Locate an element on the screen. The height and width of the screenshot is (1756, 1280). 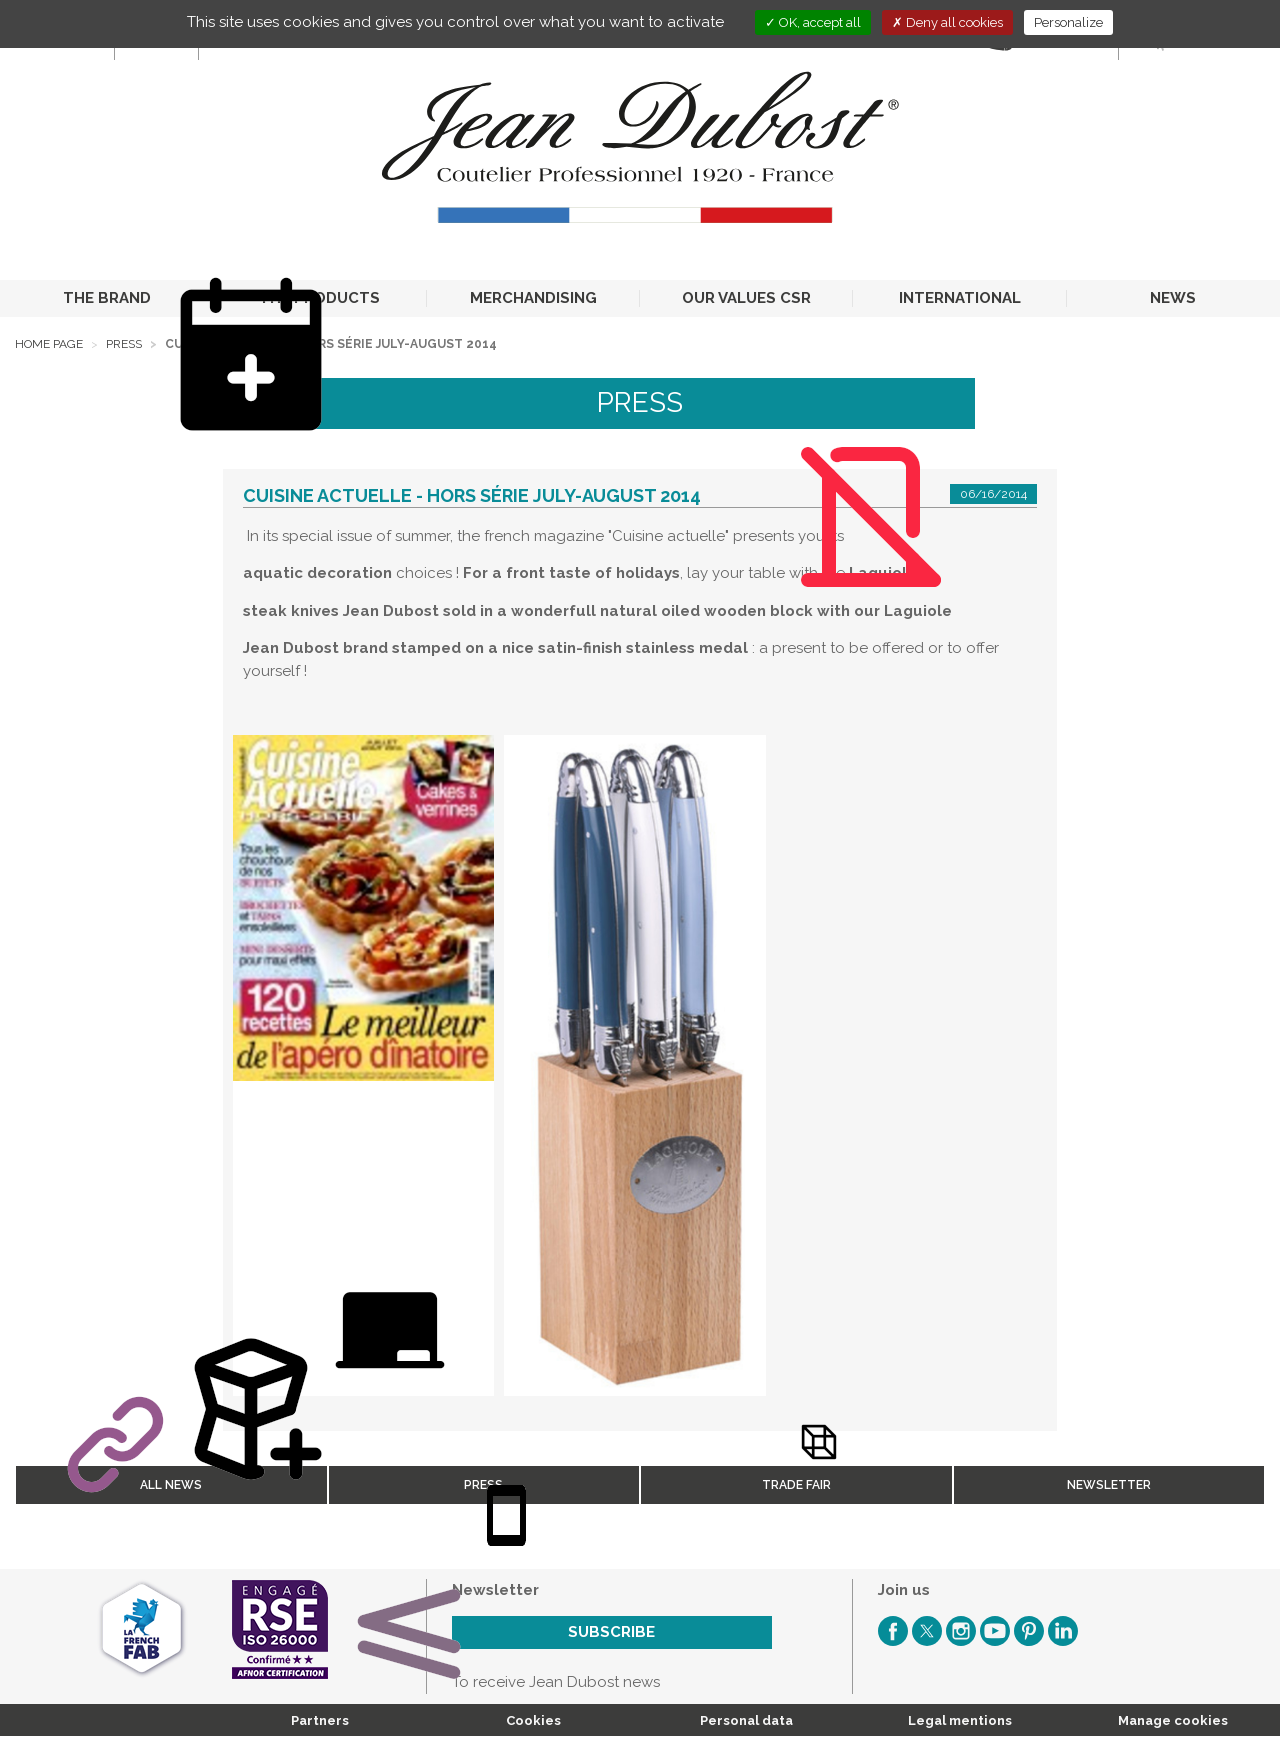
add a new 3D object or model is located at coordinates (251, 1409).